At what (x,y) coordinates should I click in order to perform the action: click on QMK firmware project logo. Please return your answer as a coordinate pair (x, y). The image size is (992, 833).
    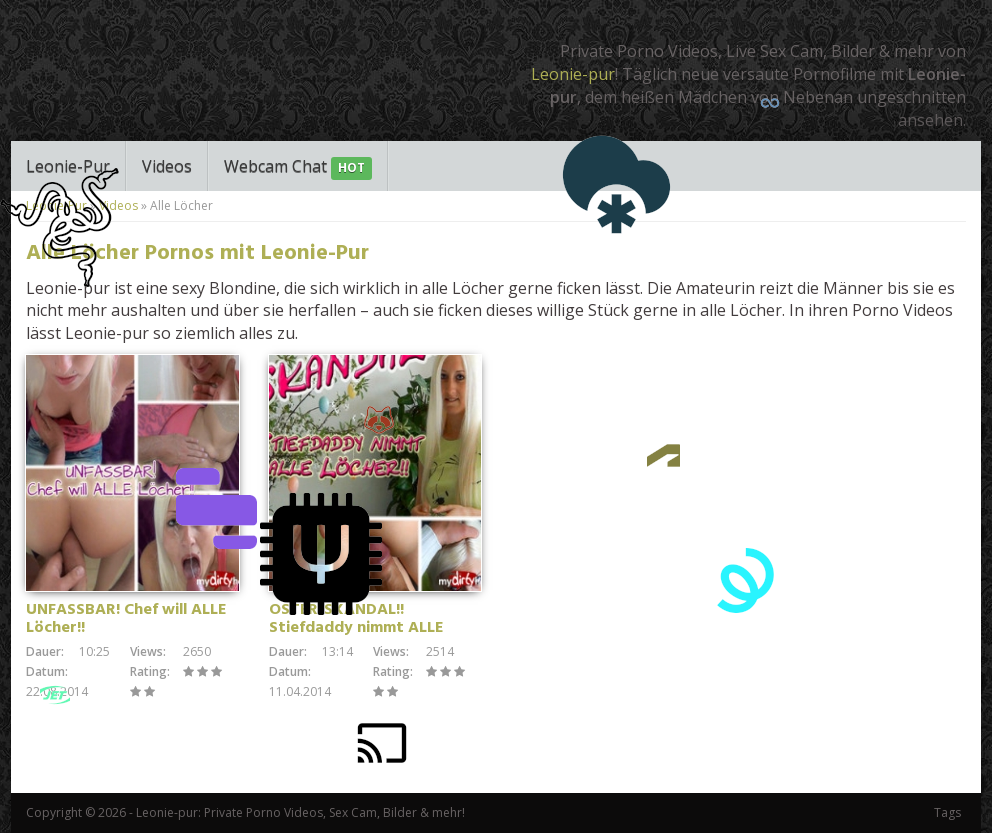
    Looking at the image, I should click on (321, 554).